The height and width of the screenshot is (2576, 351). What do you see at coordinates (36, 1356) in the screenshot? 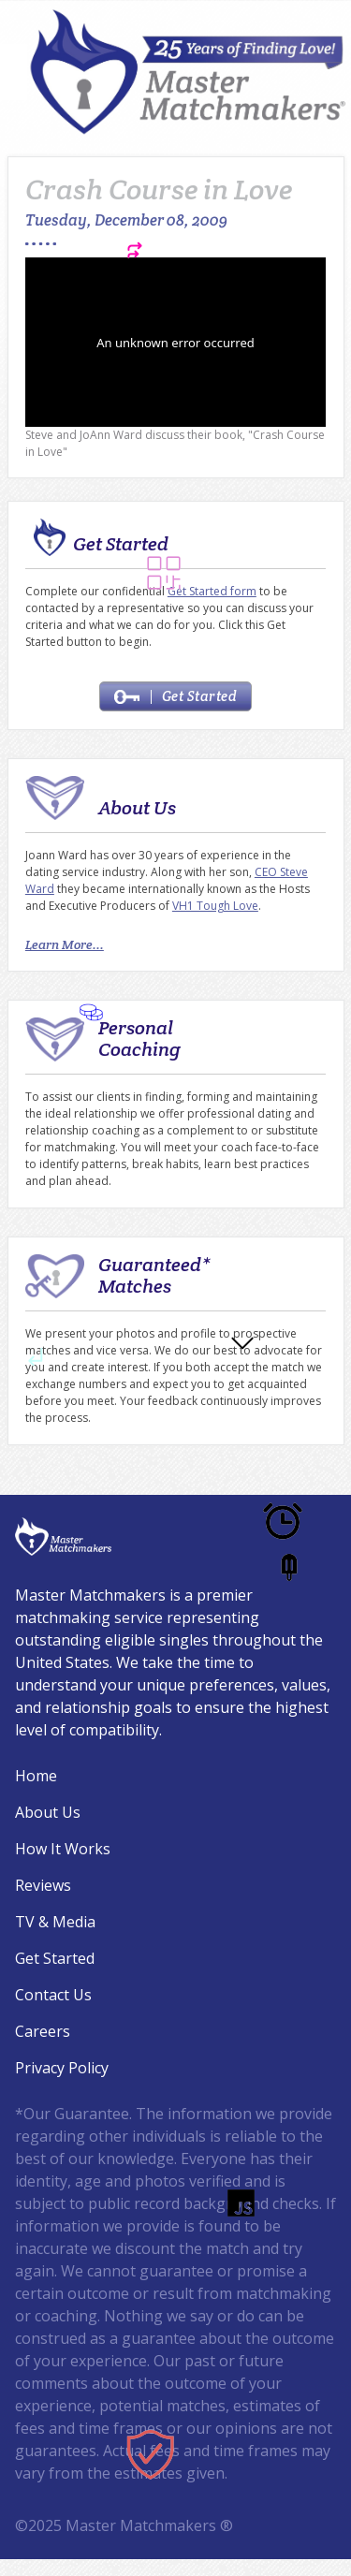
I see `return to previous line or item` at bounding box center [36, 1356].